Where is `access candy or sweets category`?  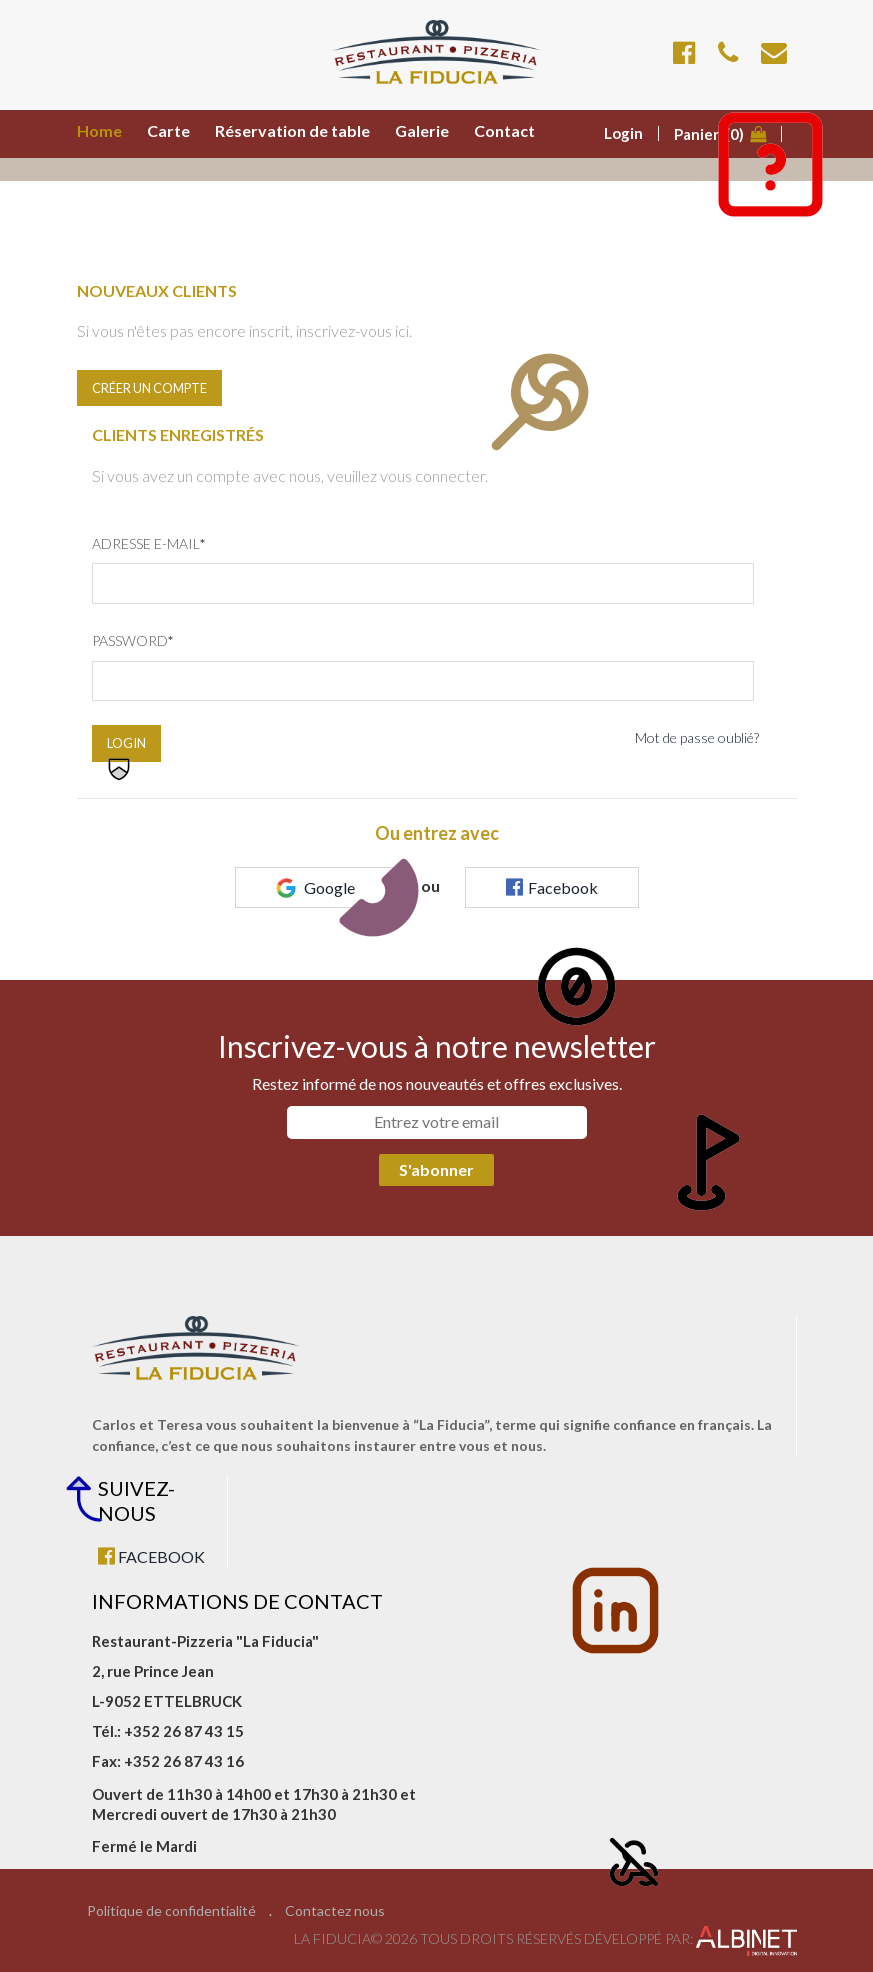
access candy or sweets category is located at coordinates (540, 402).